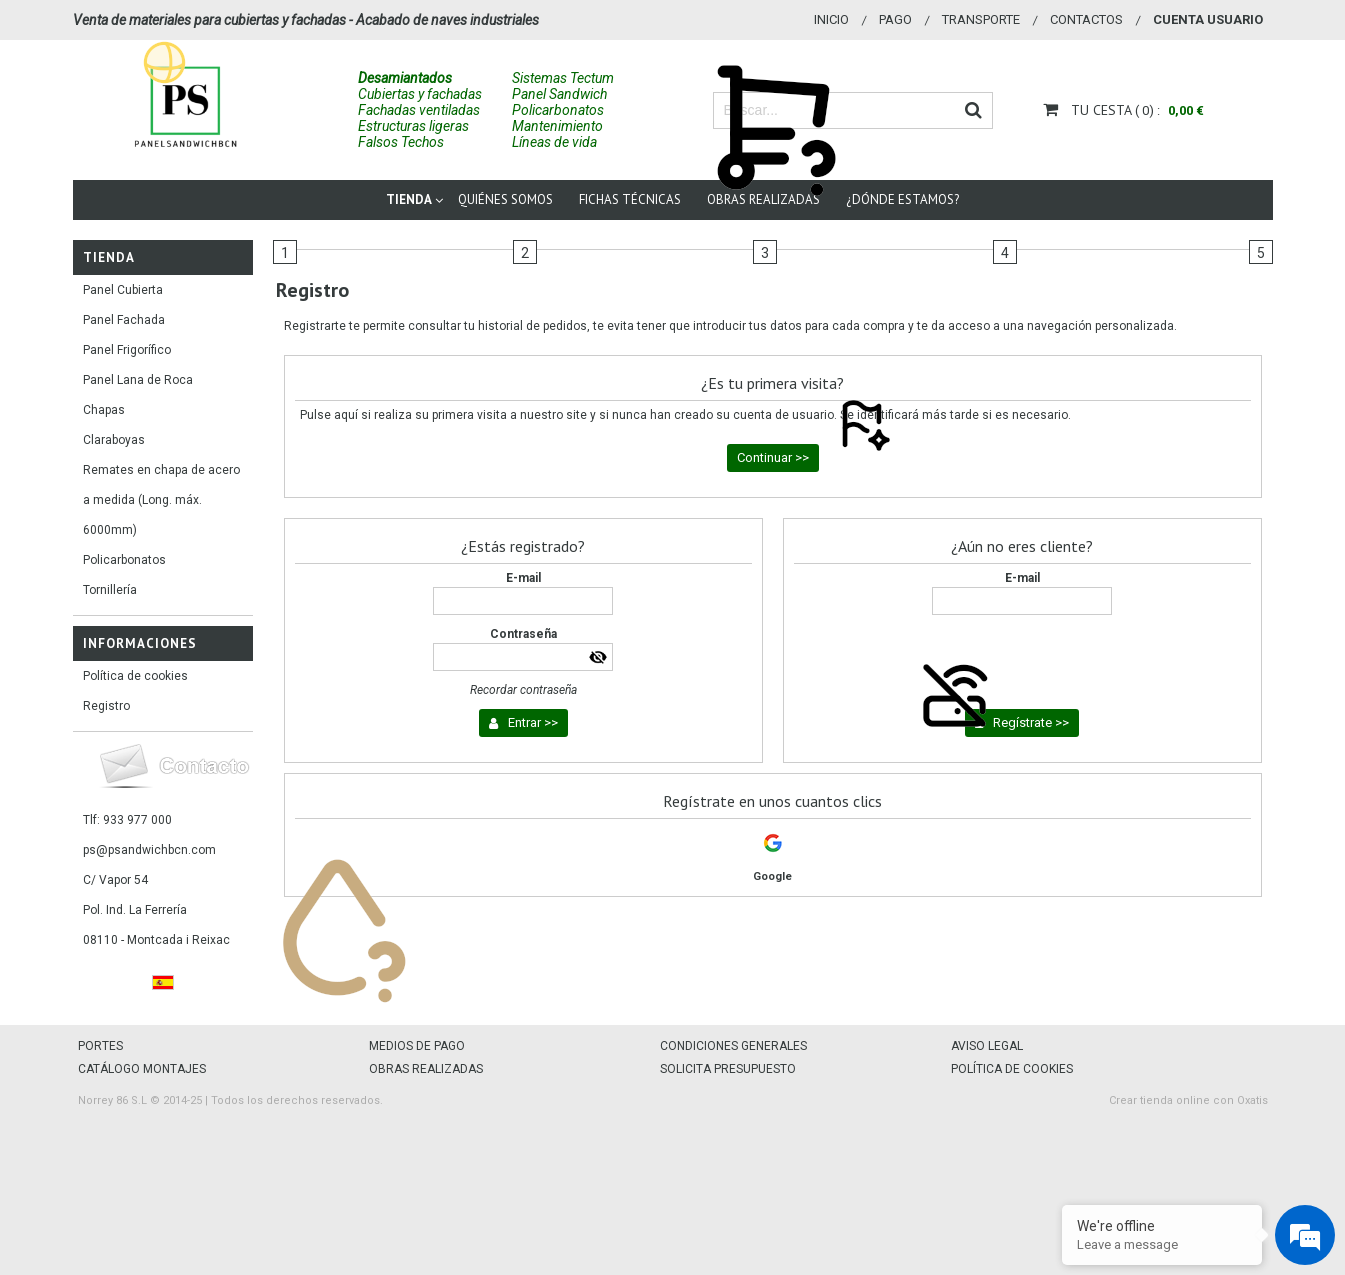  Describe the element at coordinates (862, 423) in the screenshot. I see `flag content for AI review or processing` at that location.